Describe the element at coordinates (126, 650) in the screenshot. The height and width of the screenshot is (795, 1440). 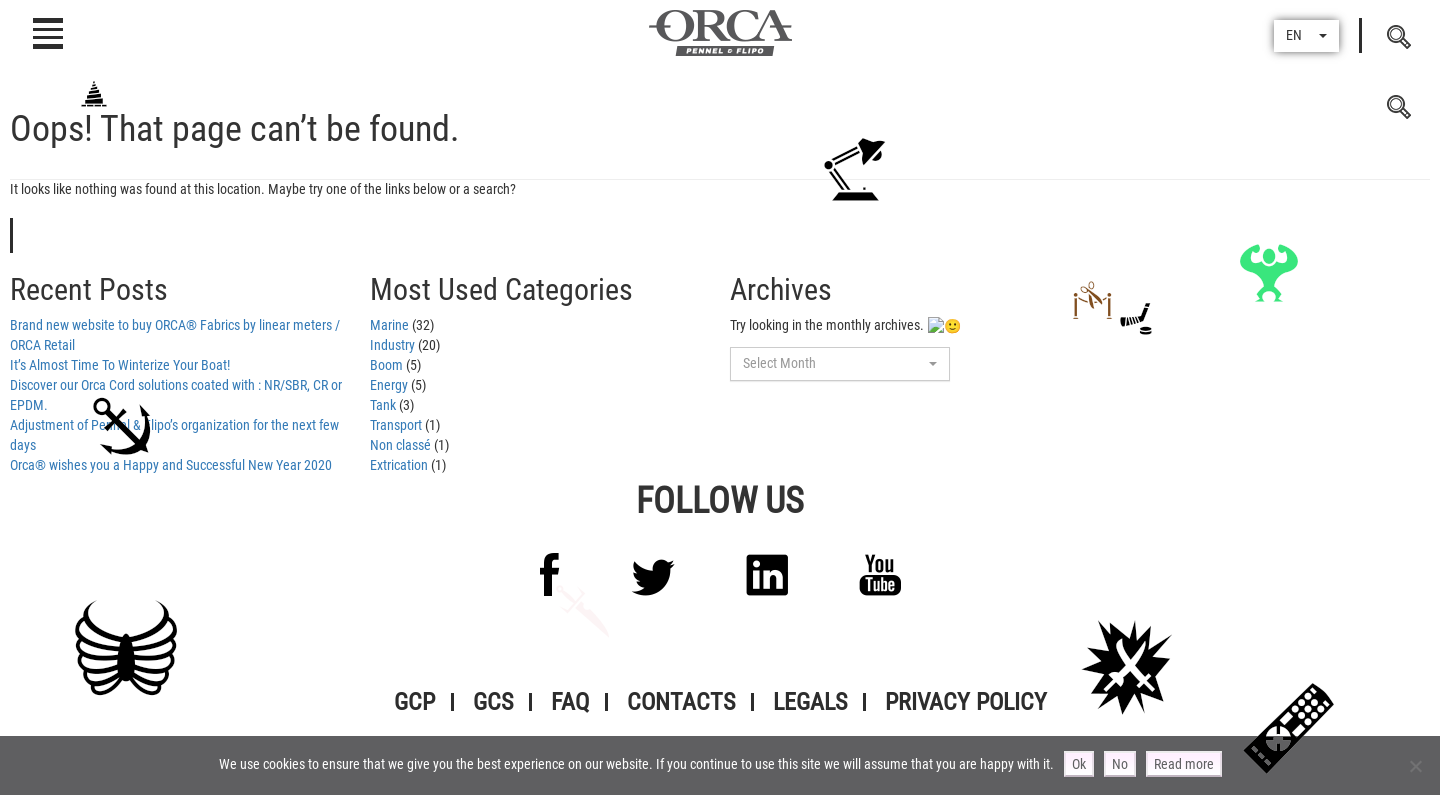
I see `view skeletal anatomy or bone structure details` at that location.